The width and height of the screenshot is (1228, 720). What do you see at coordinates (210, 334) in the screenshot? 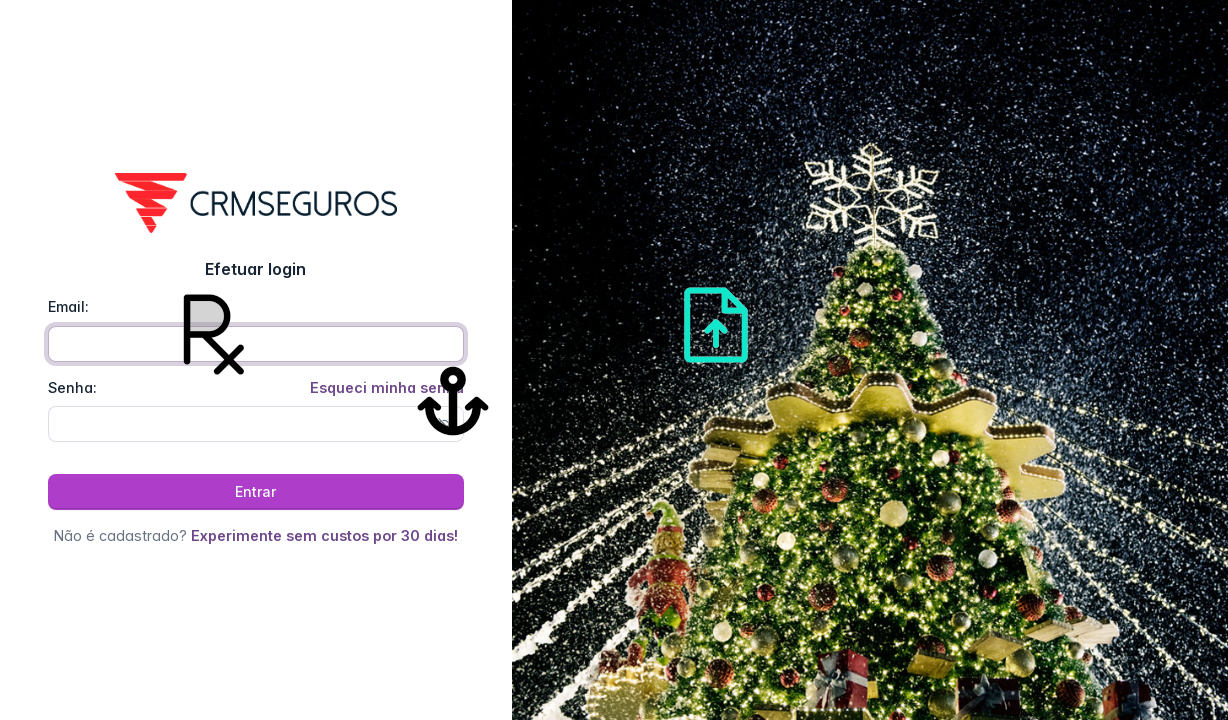
I see `view prescription details` at bounding box center [210, 334].